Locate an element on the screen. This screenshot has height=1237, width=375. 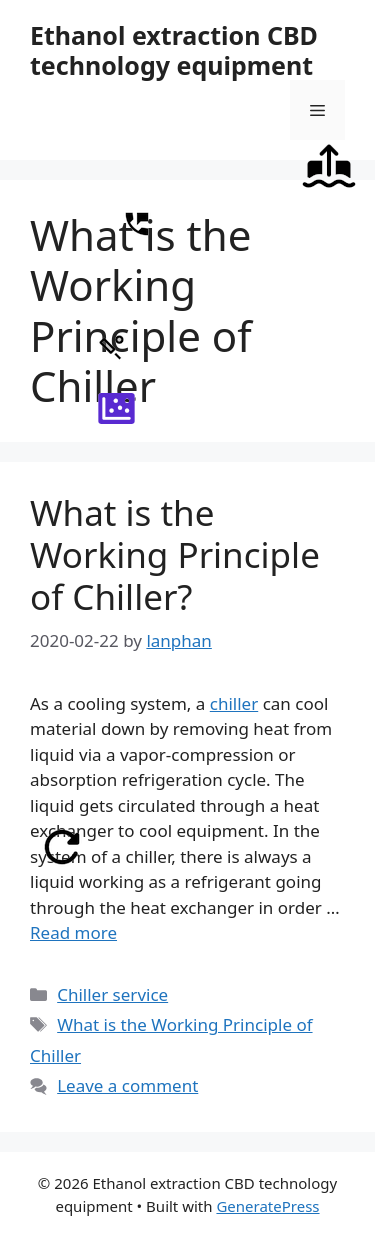
indicates rising water levels or flood warning is located at coordinates (329, 166).